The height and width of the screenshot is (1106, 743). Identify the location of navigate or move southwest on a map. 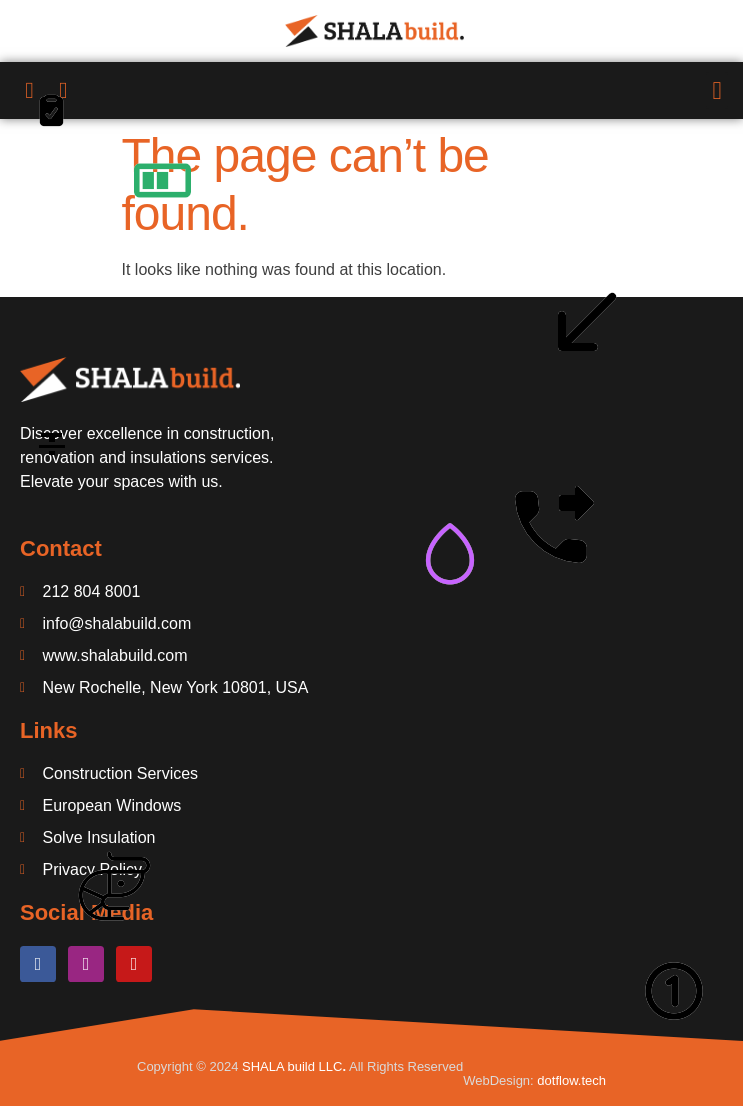
(586, 323).